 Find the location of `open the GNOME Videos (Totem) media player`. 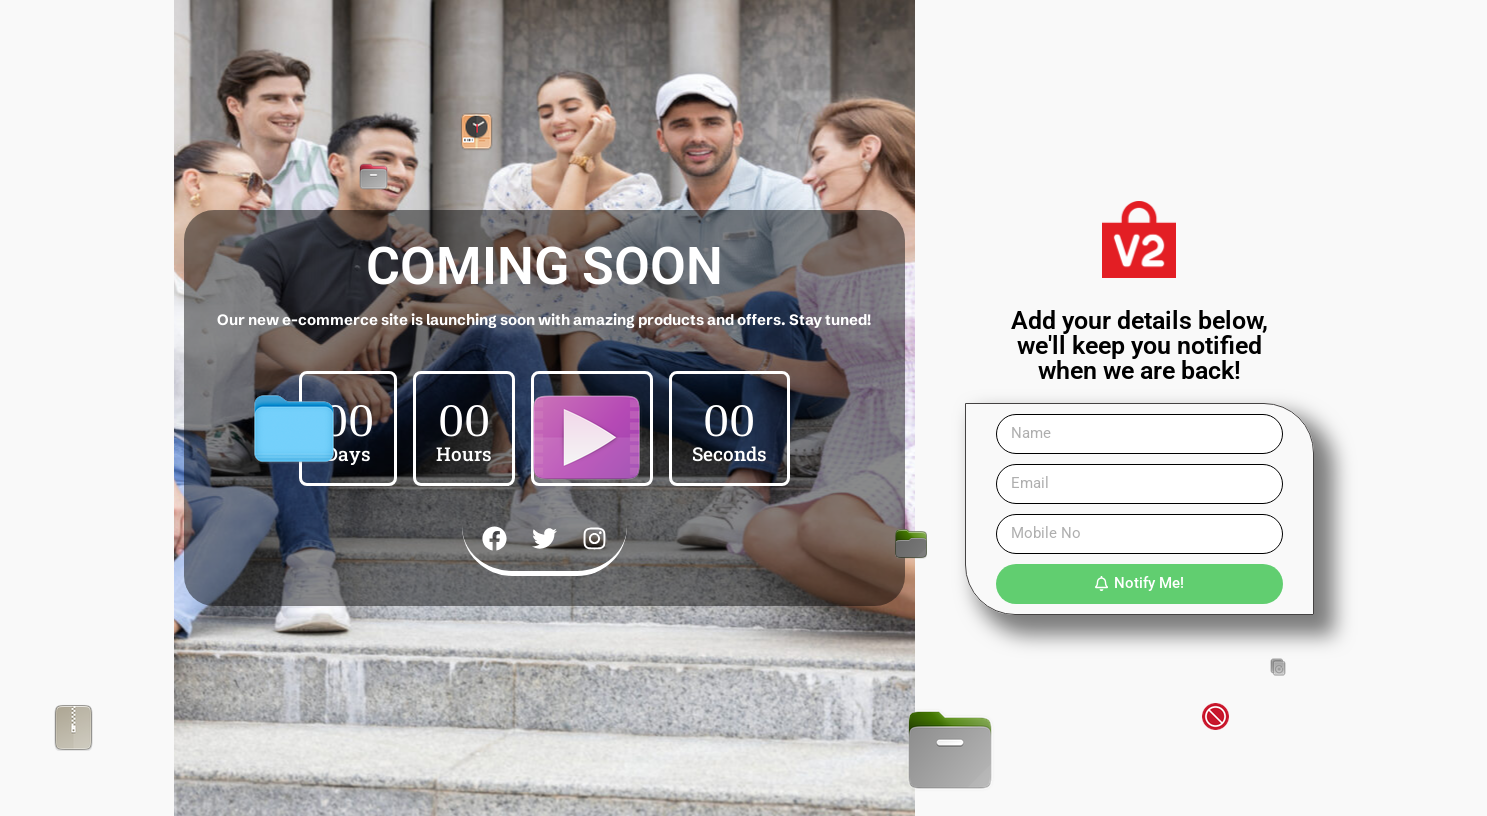

open the GNOME Videos (Totem) media player is located at coordinates (586, 437).